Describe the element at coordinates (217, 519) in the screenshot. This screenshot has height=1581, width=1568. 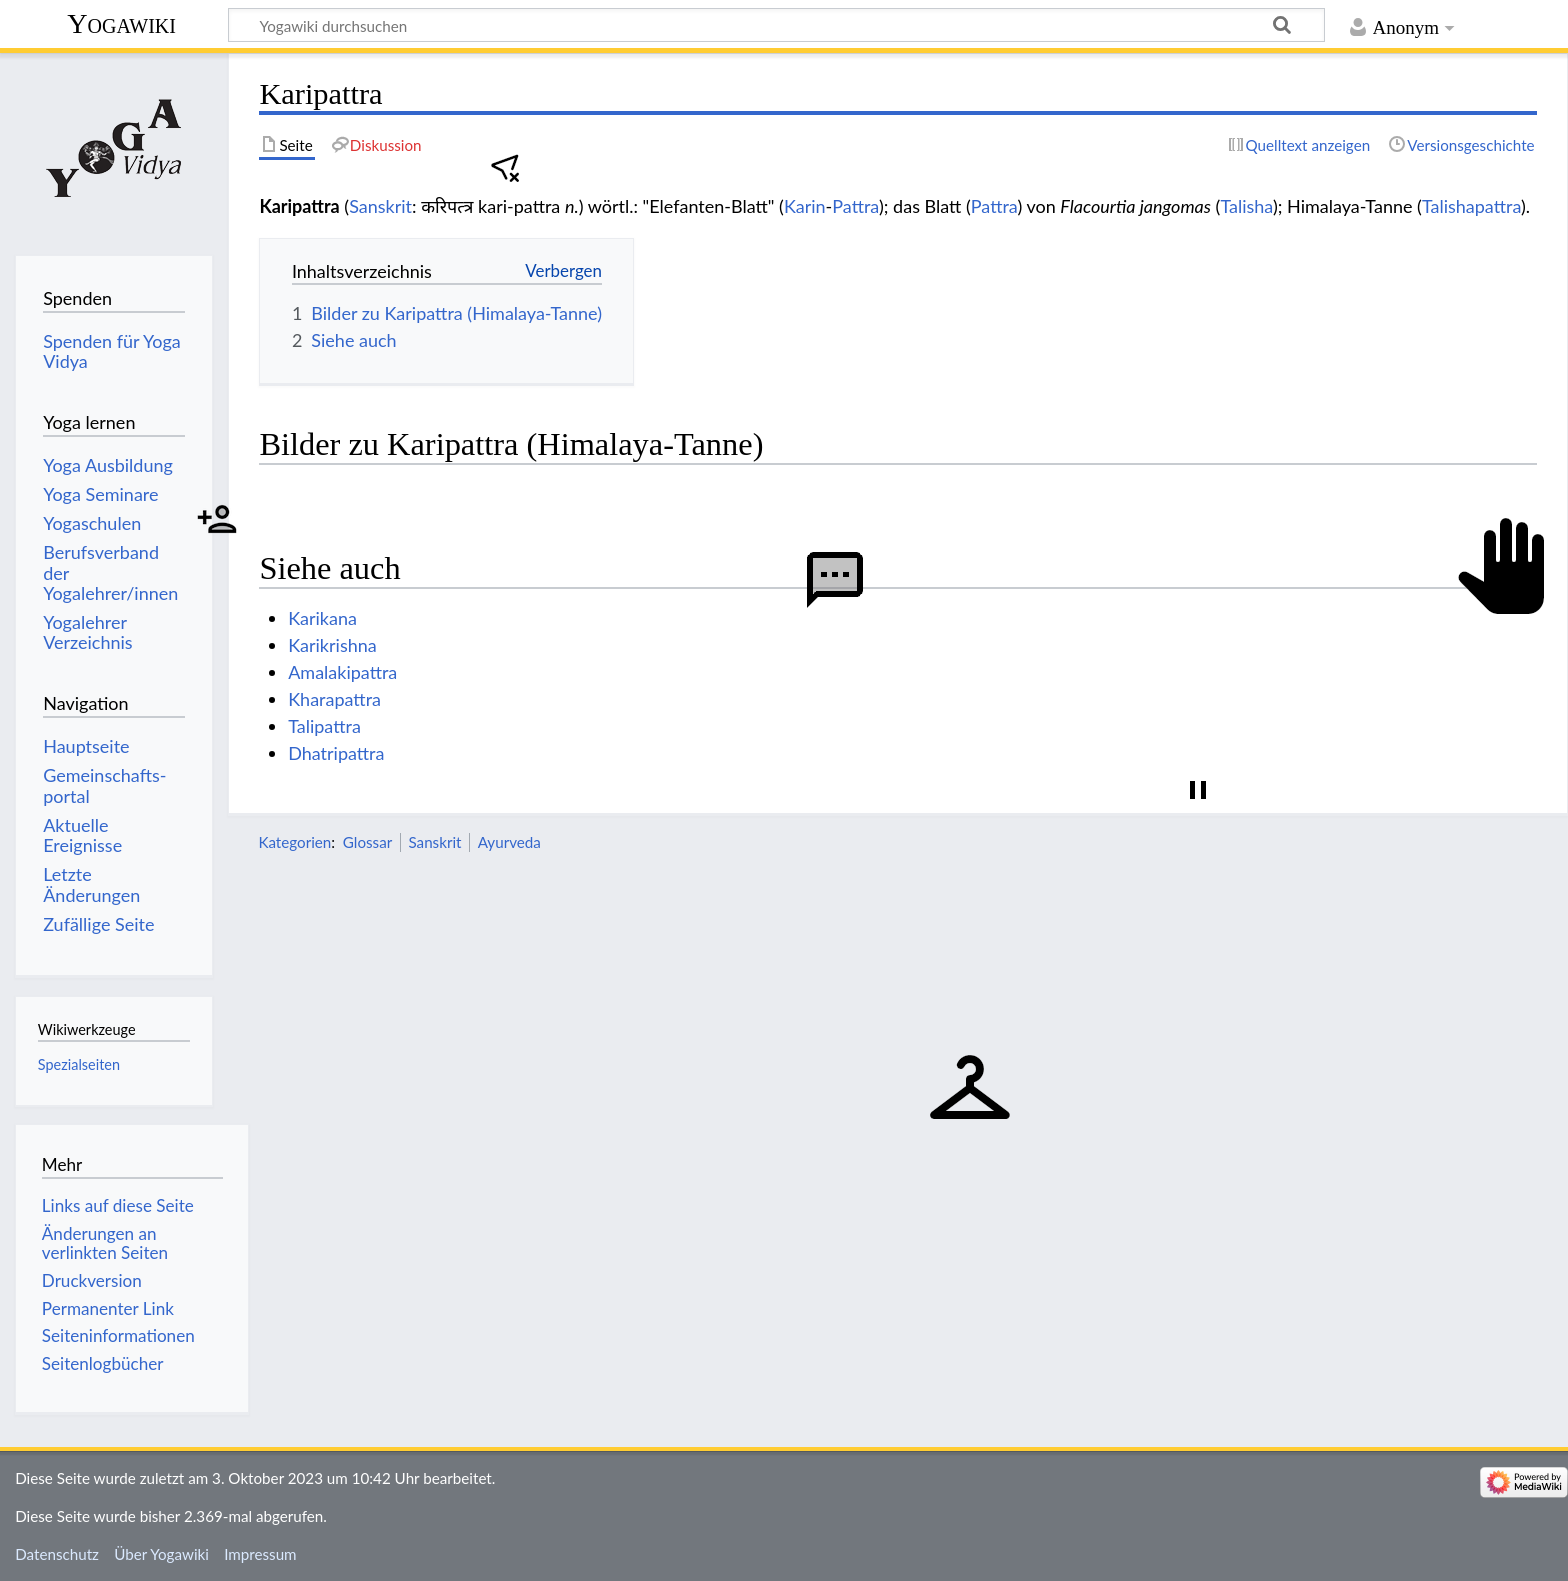
I see `add a new contact` at that location.